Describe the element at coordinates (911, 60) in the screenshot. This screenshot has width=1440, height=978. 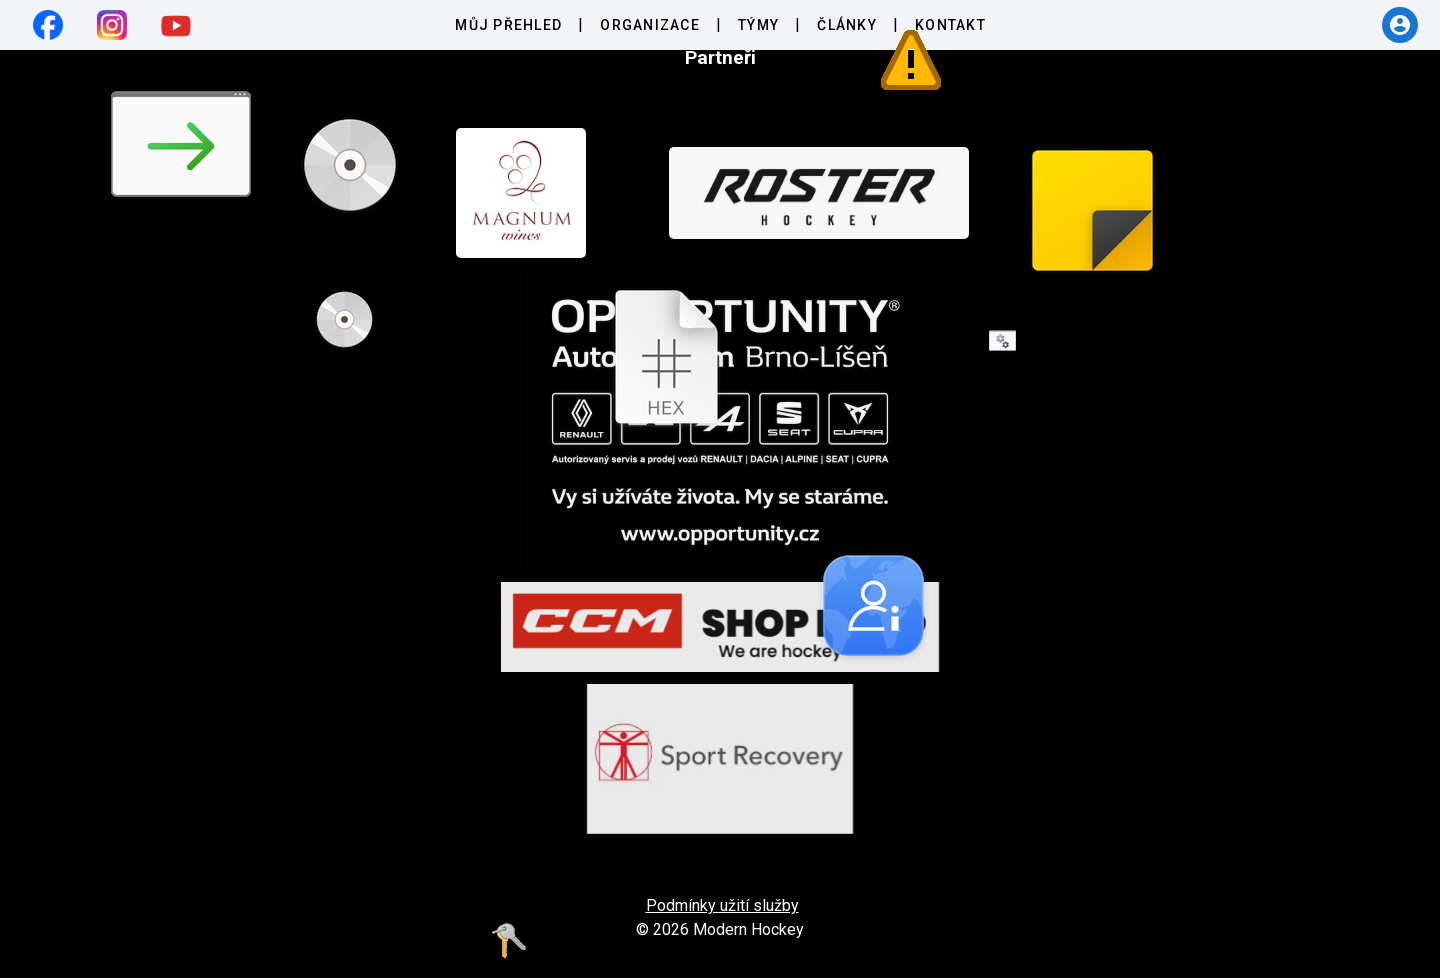
I see `indicates a OneDrive sync warning or issue` at that location.